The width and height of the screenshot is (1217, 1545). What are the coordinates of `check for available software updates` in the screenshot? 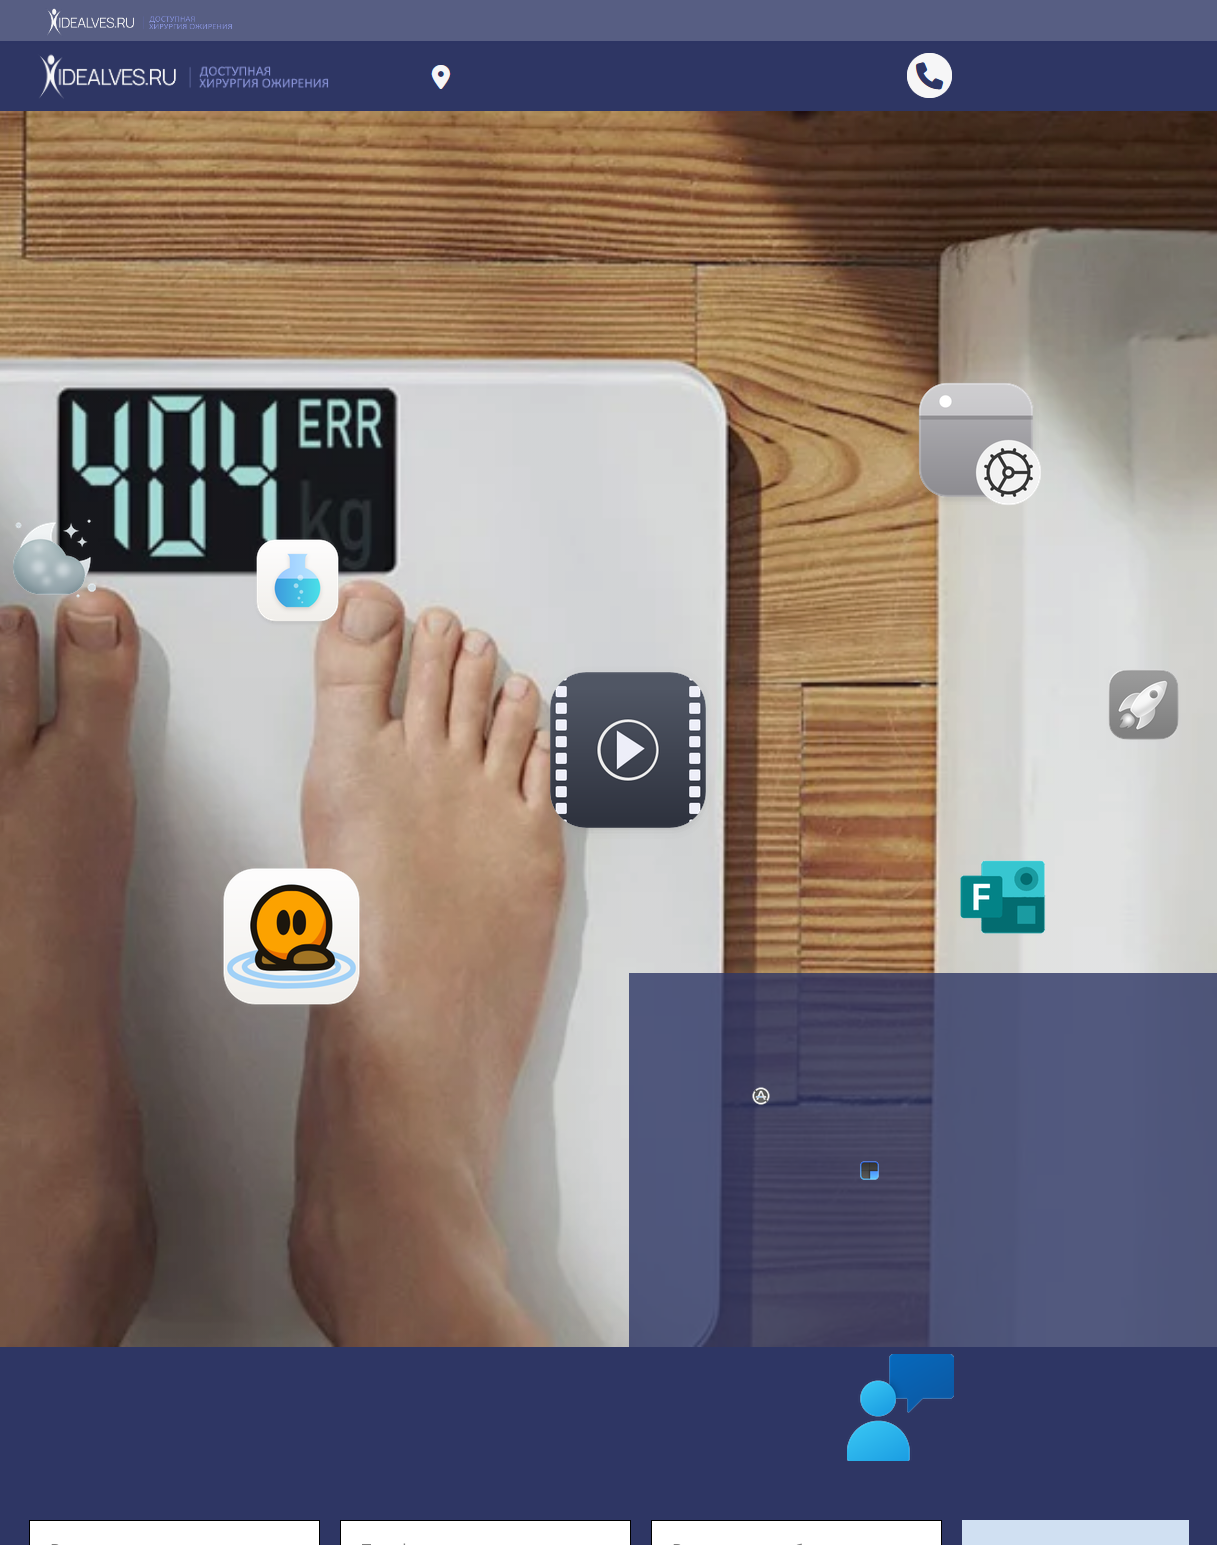 It's located at (761, 1096).